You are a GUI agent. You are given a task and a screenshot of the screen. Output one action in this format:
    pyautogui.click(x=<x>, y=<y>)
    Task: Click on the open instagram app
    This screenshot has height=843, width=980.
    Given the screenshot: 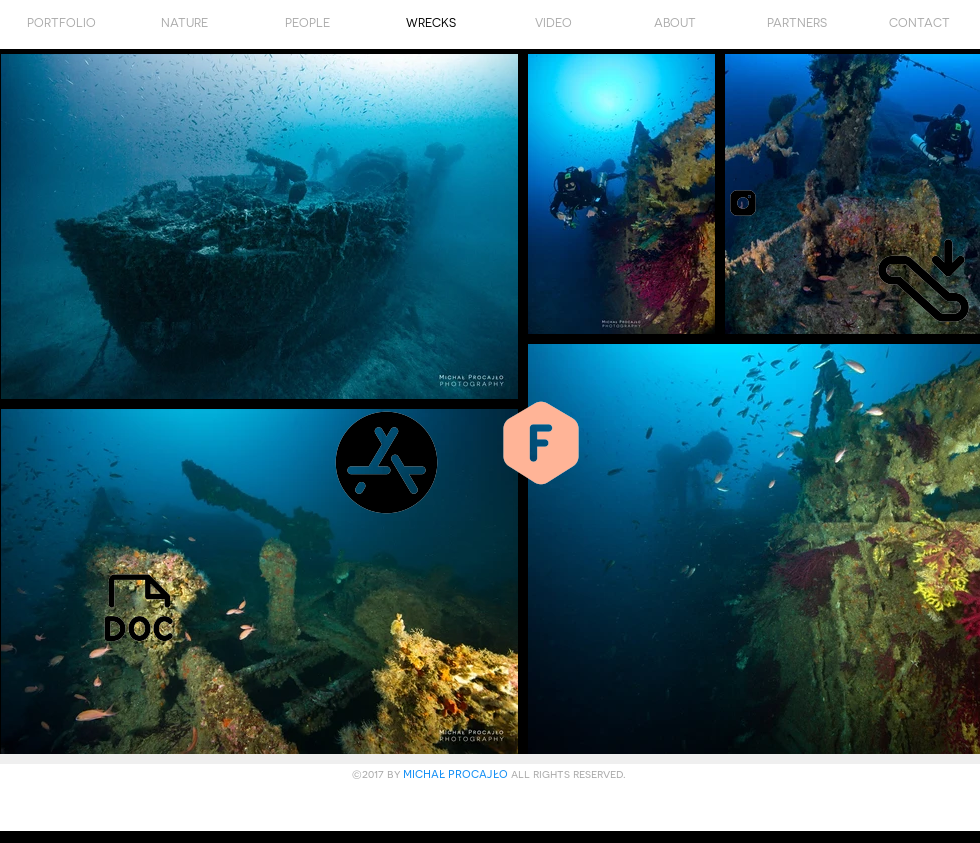 What is the action you would take?
    pyautogui.click(x=743, y=203)
    